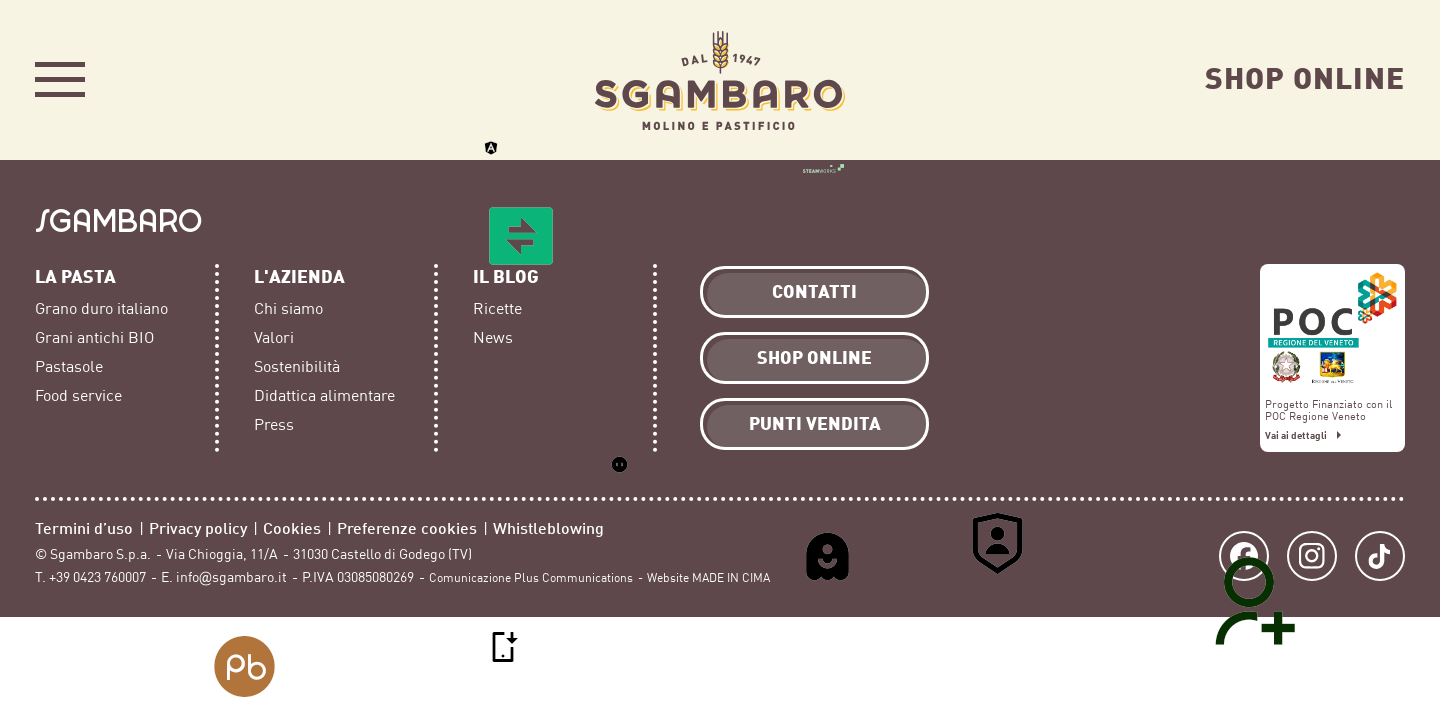 The height and width of the screenshot is (720, 1440). Describe the element at coordinates (491, 148) in the screenshot. I see `AngularJS framework logo` at that location.